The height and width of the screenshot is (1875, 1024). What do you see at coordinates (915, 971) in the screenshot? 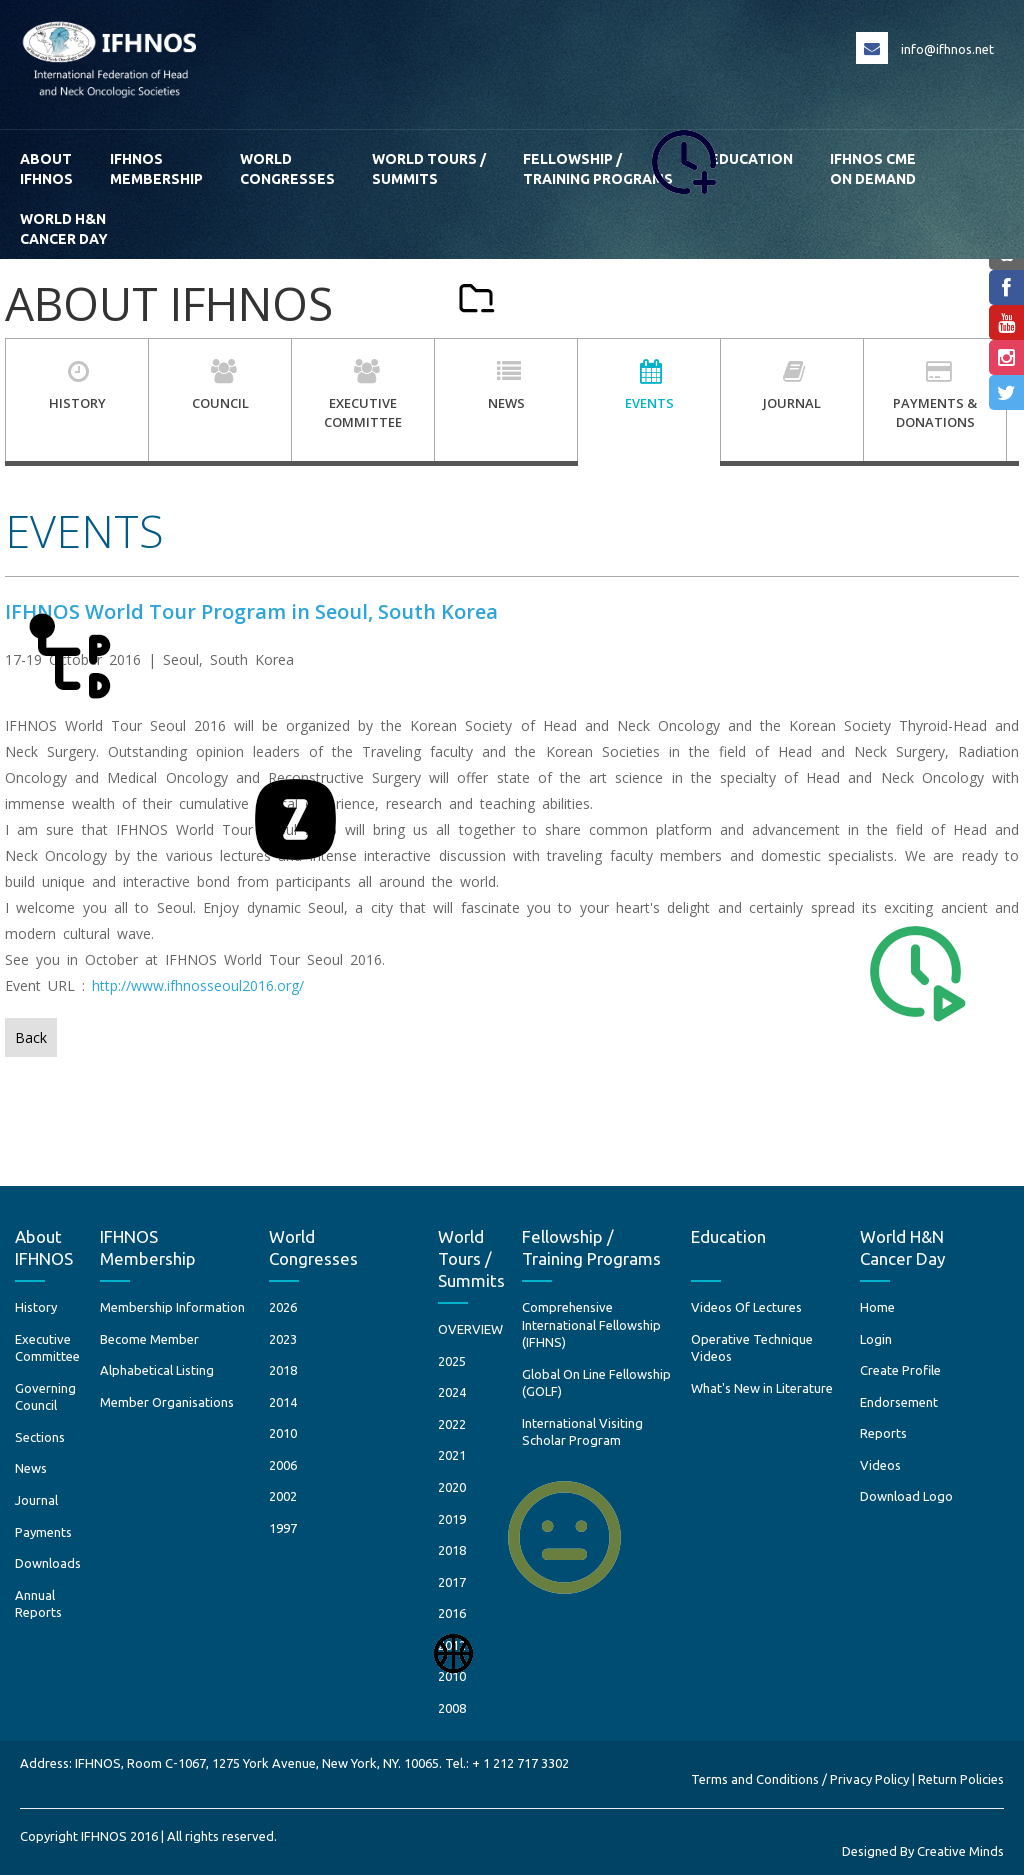
I see `start a timer or scheduled task` at bounding box center [915, 971].